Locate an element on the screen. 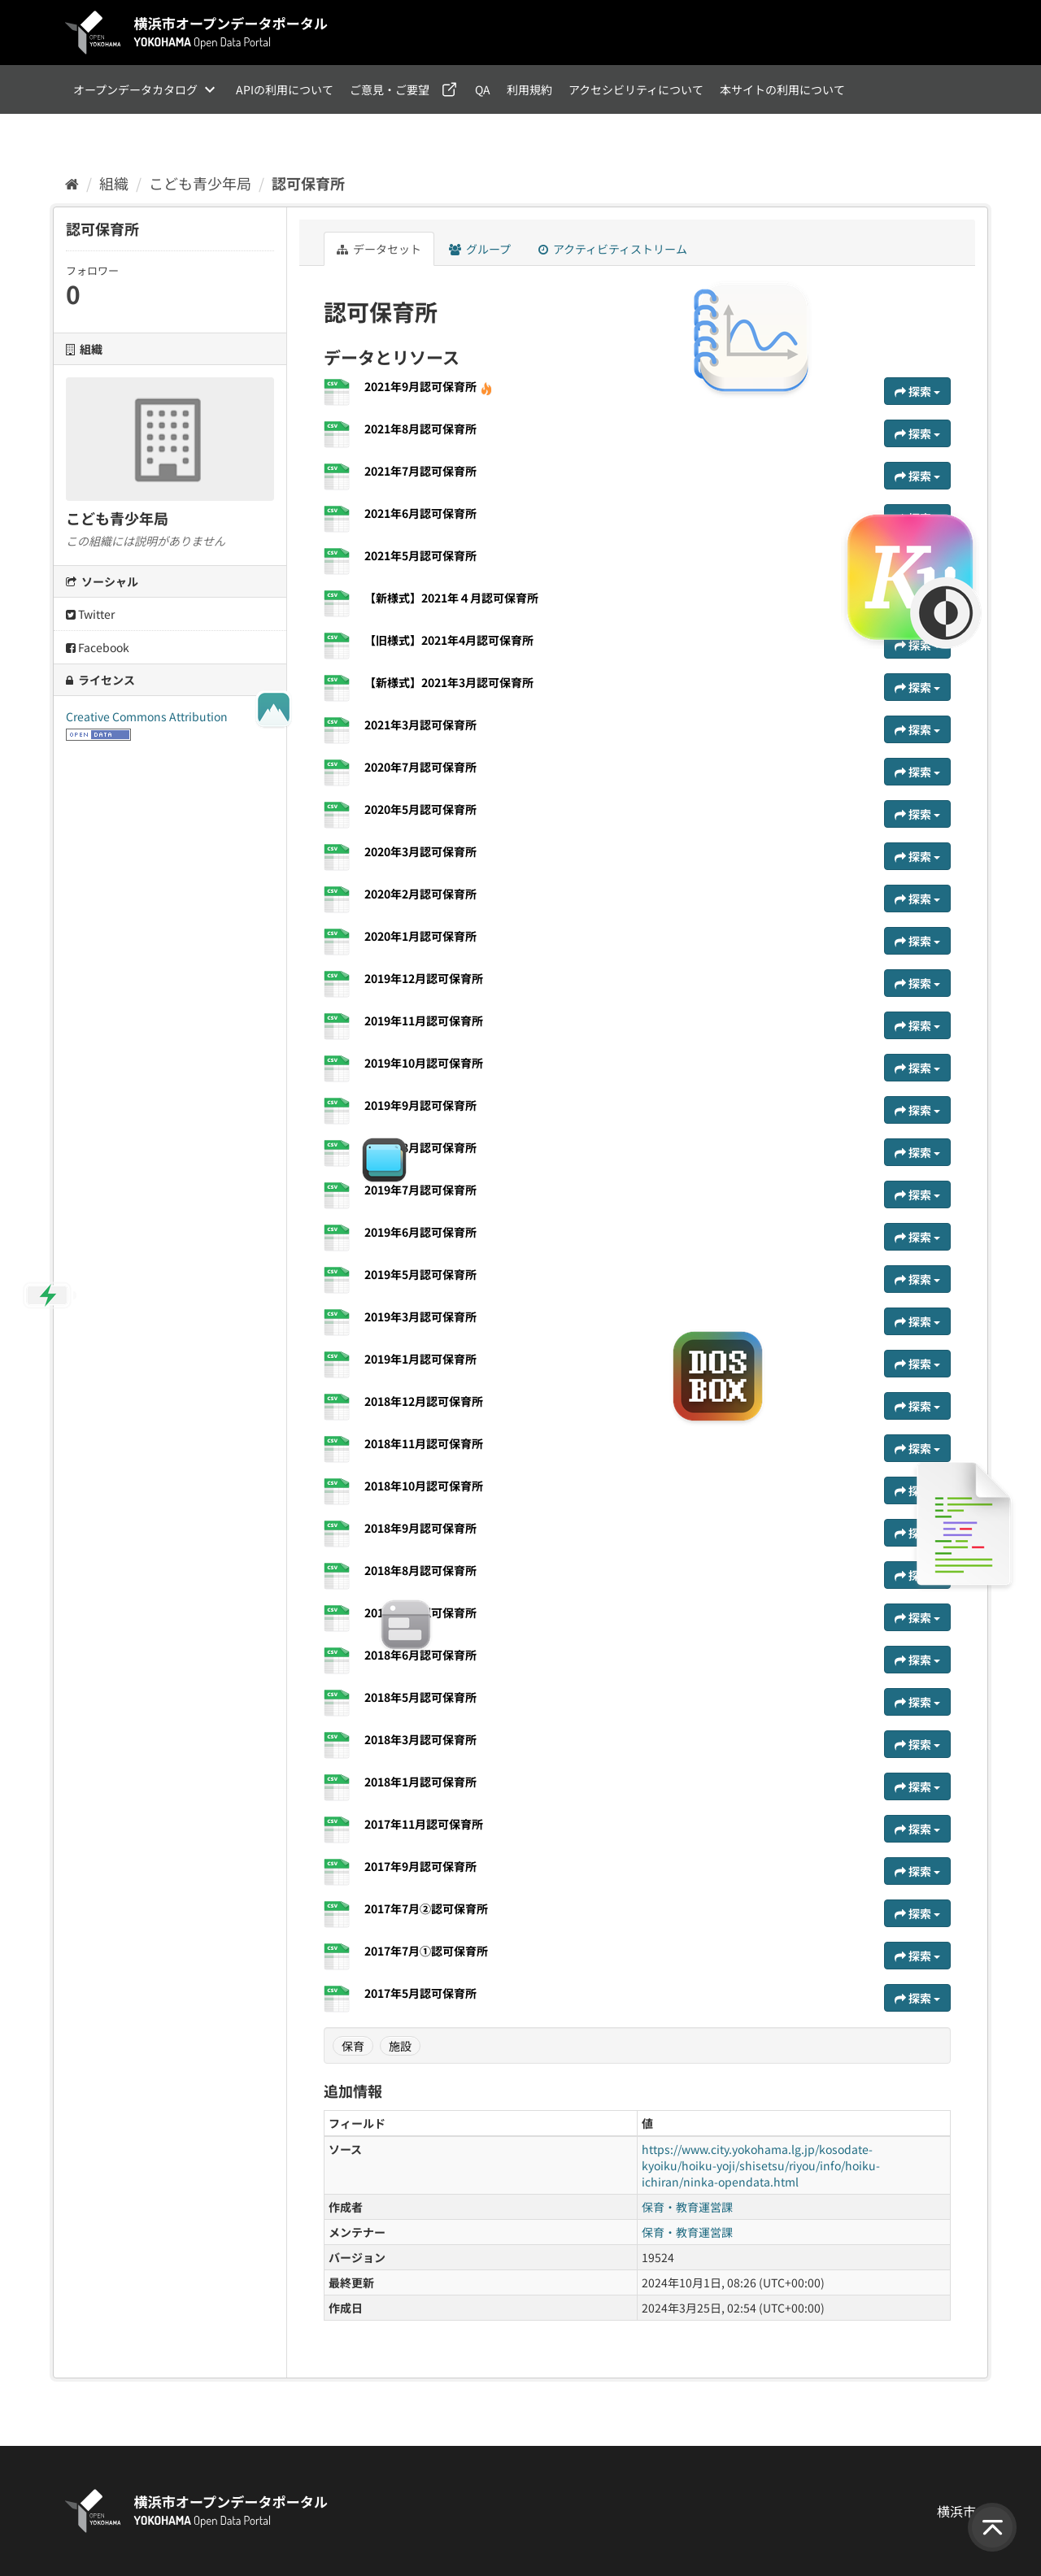  access window tiling and layout settings is located at coordinates (406, 1625).